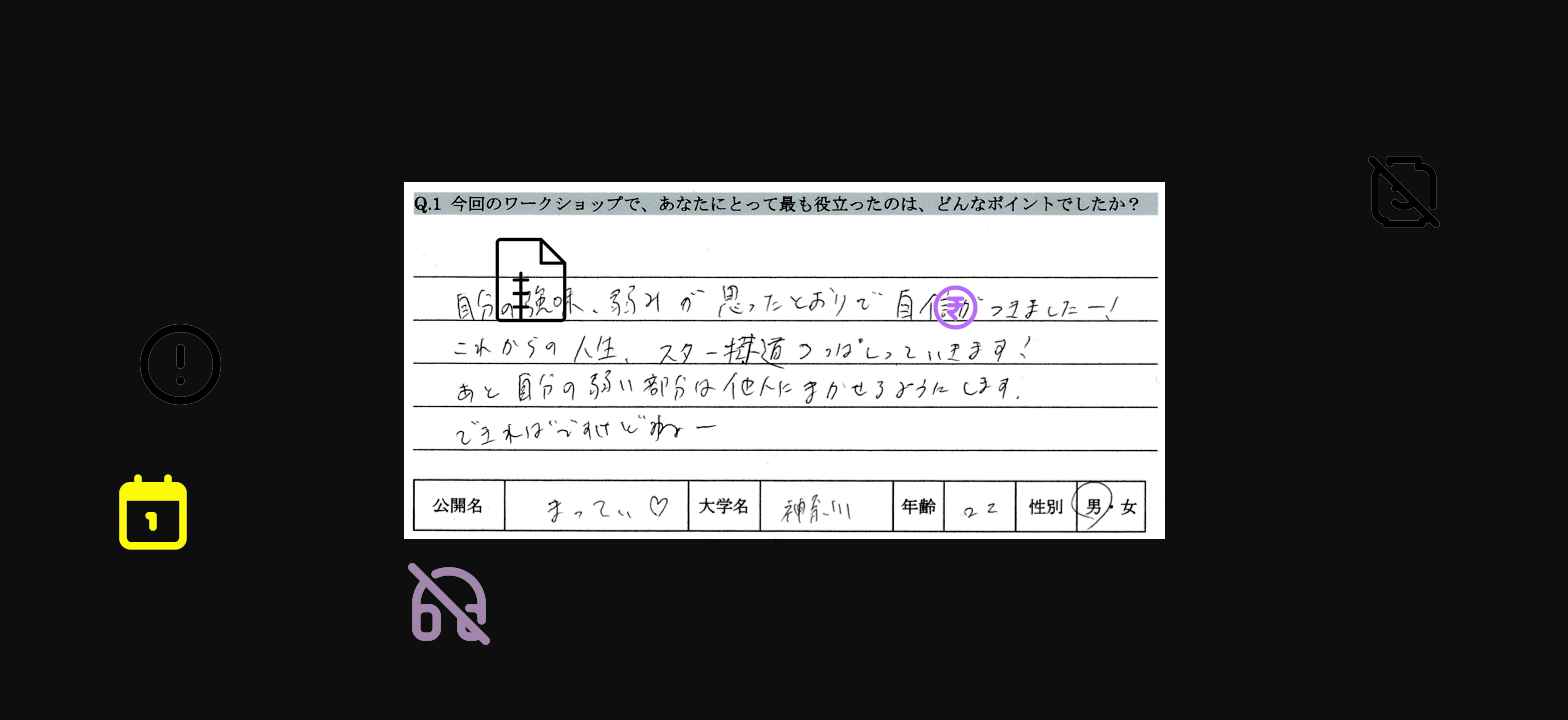  Describe the element at coordinates (180, 364) in the screenshot. I see `indicates a warning or alert requiring attention` at that location.